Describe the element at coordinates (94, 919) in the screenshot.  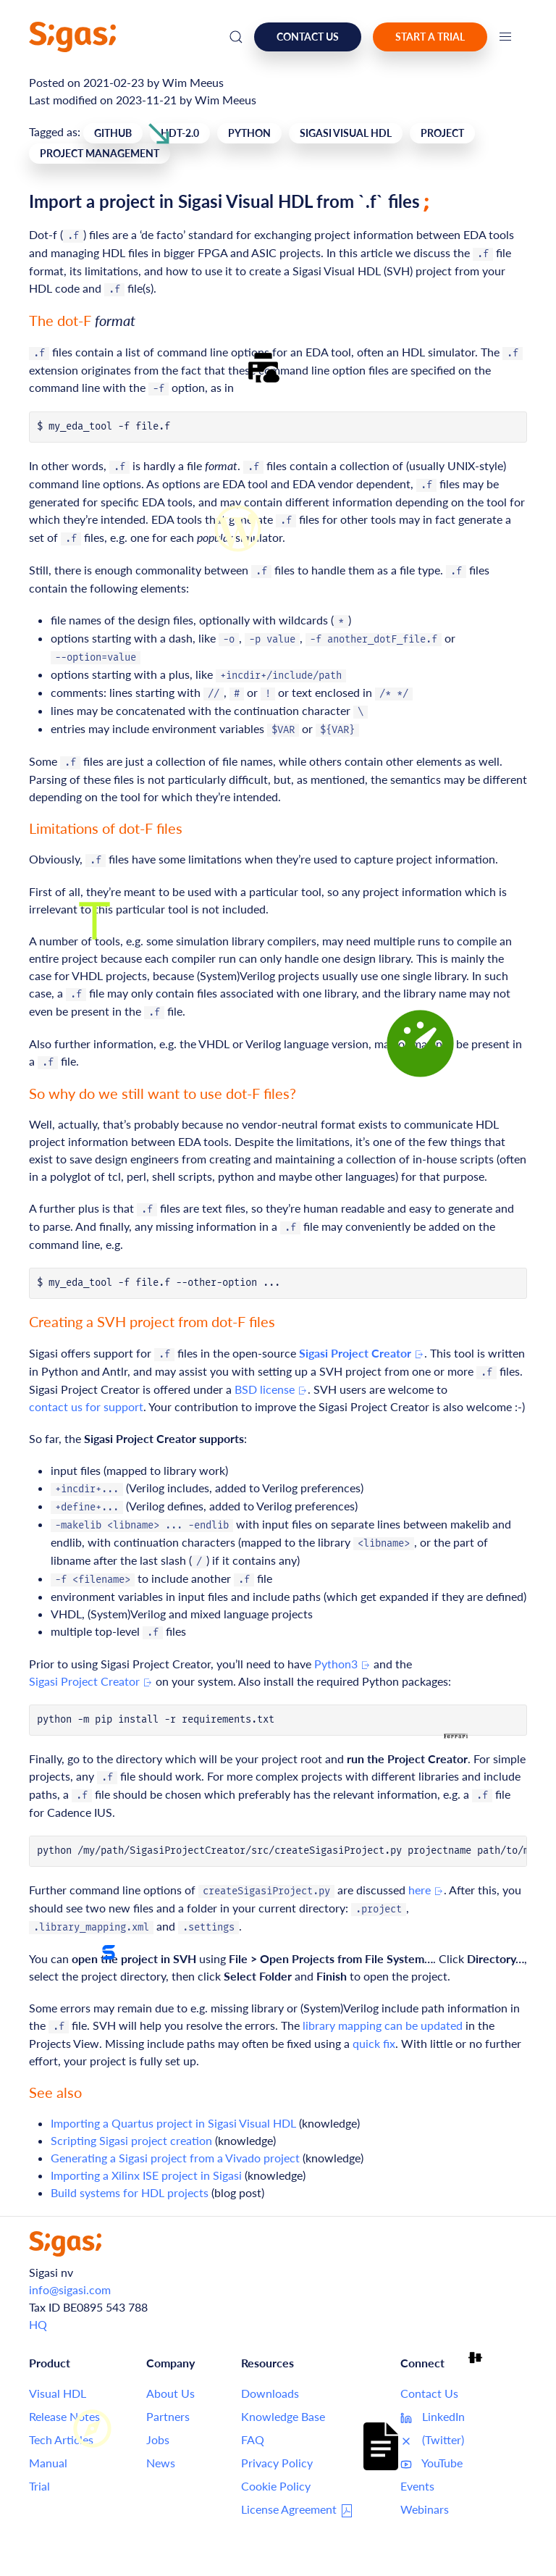
I see `insert or edit text` at that location.